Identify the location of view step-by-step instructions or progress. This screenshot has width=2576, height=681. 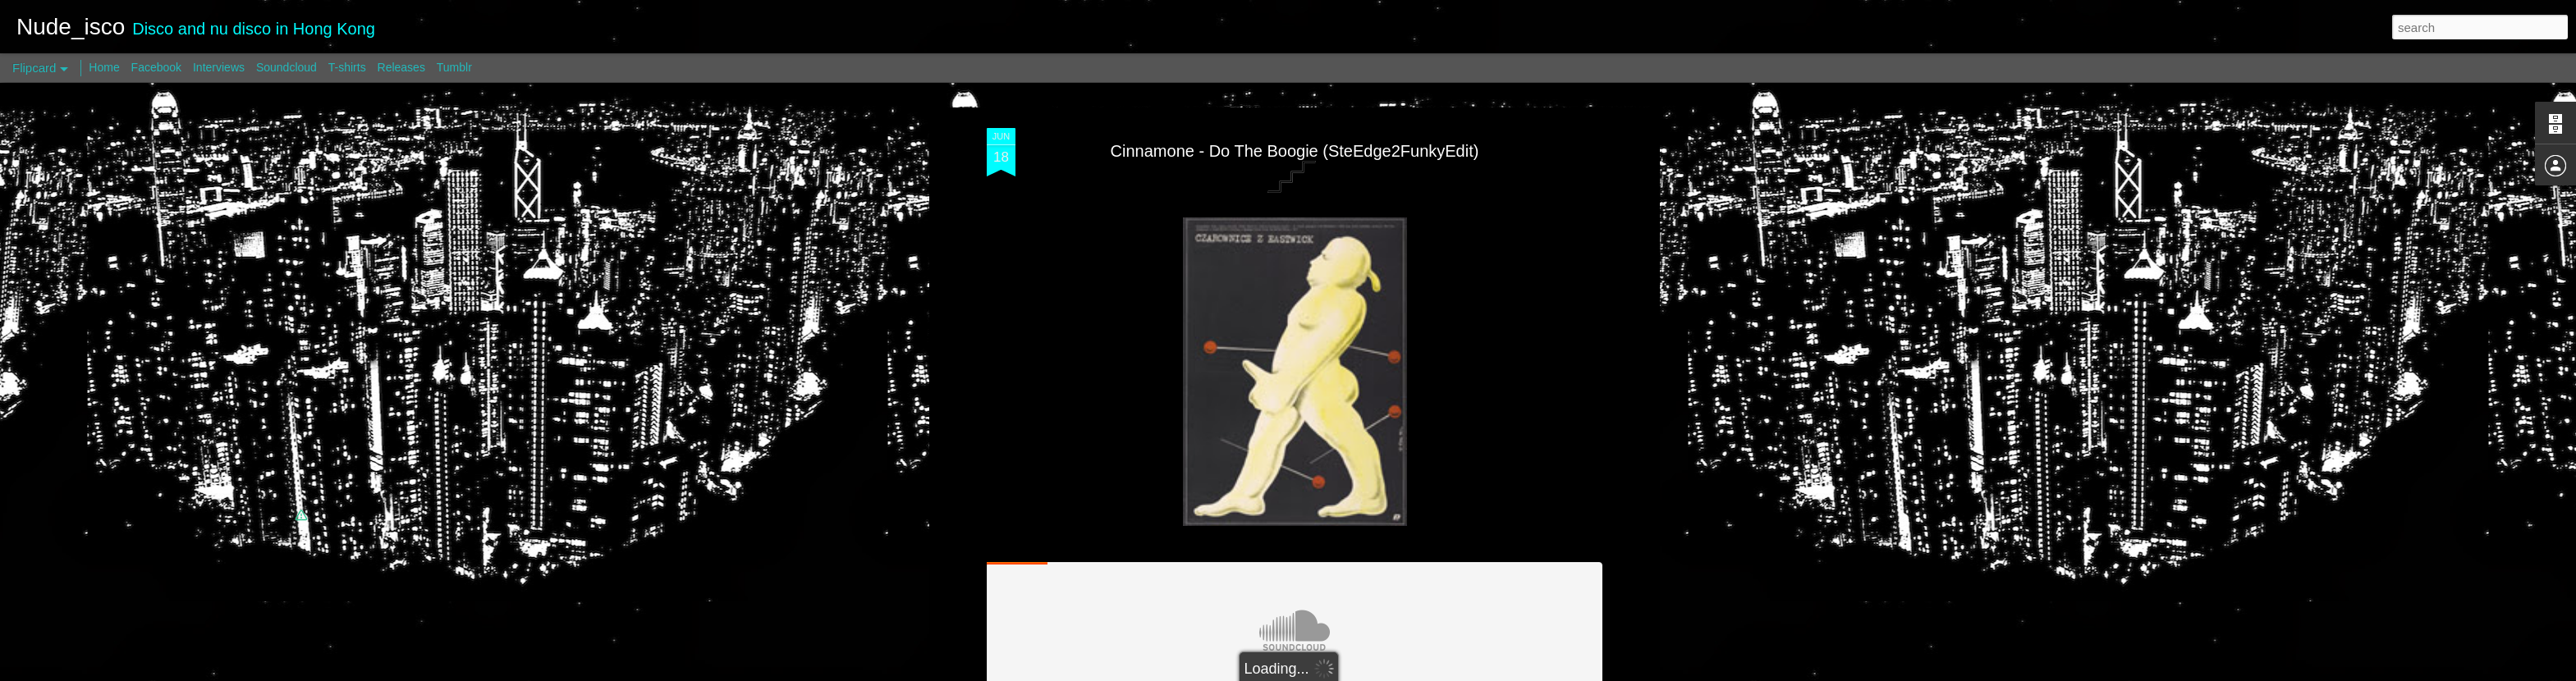
(1291, 176).